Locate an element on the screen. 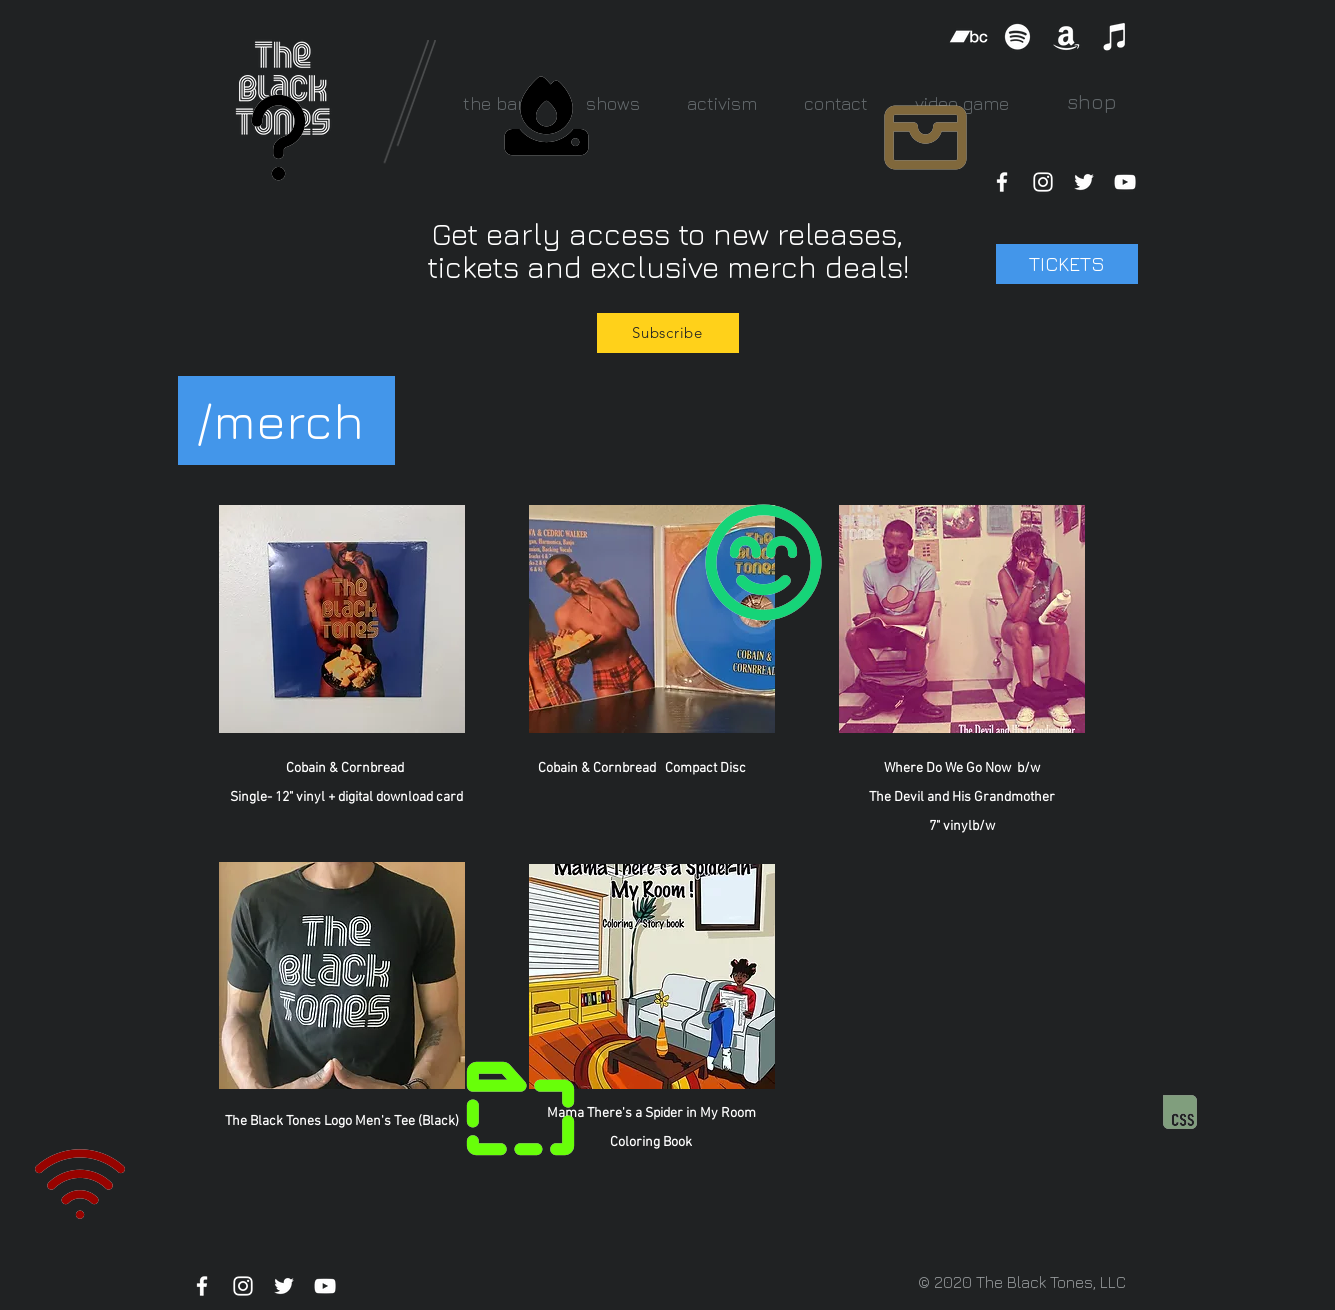  access help or support is located at coordinates (278, 137).